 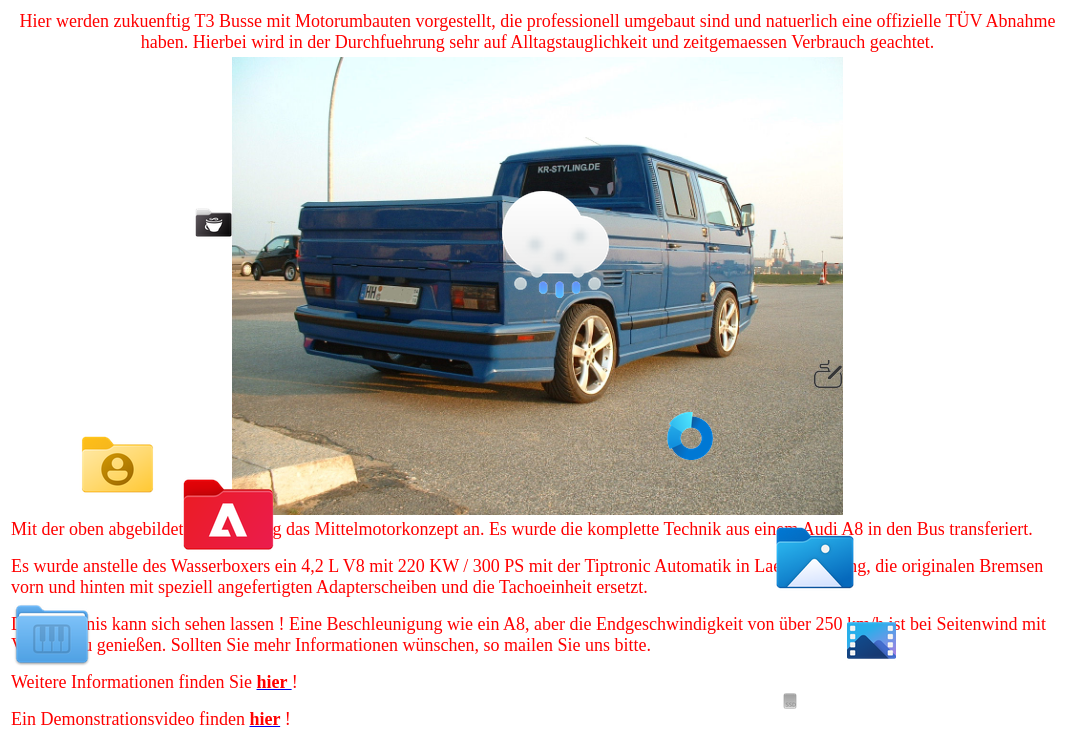 What do you see at coordinates (828, 374) in the screenshot?
I see `configure wacom tablet settings` at bounding box center [828, 374].